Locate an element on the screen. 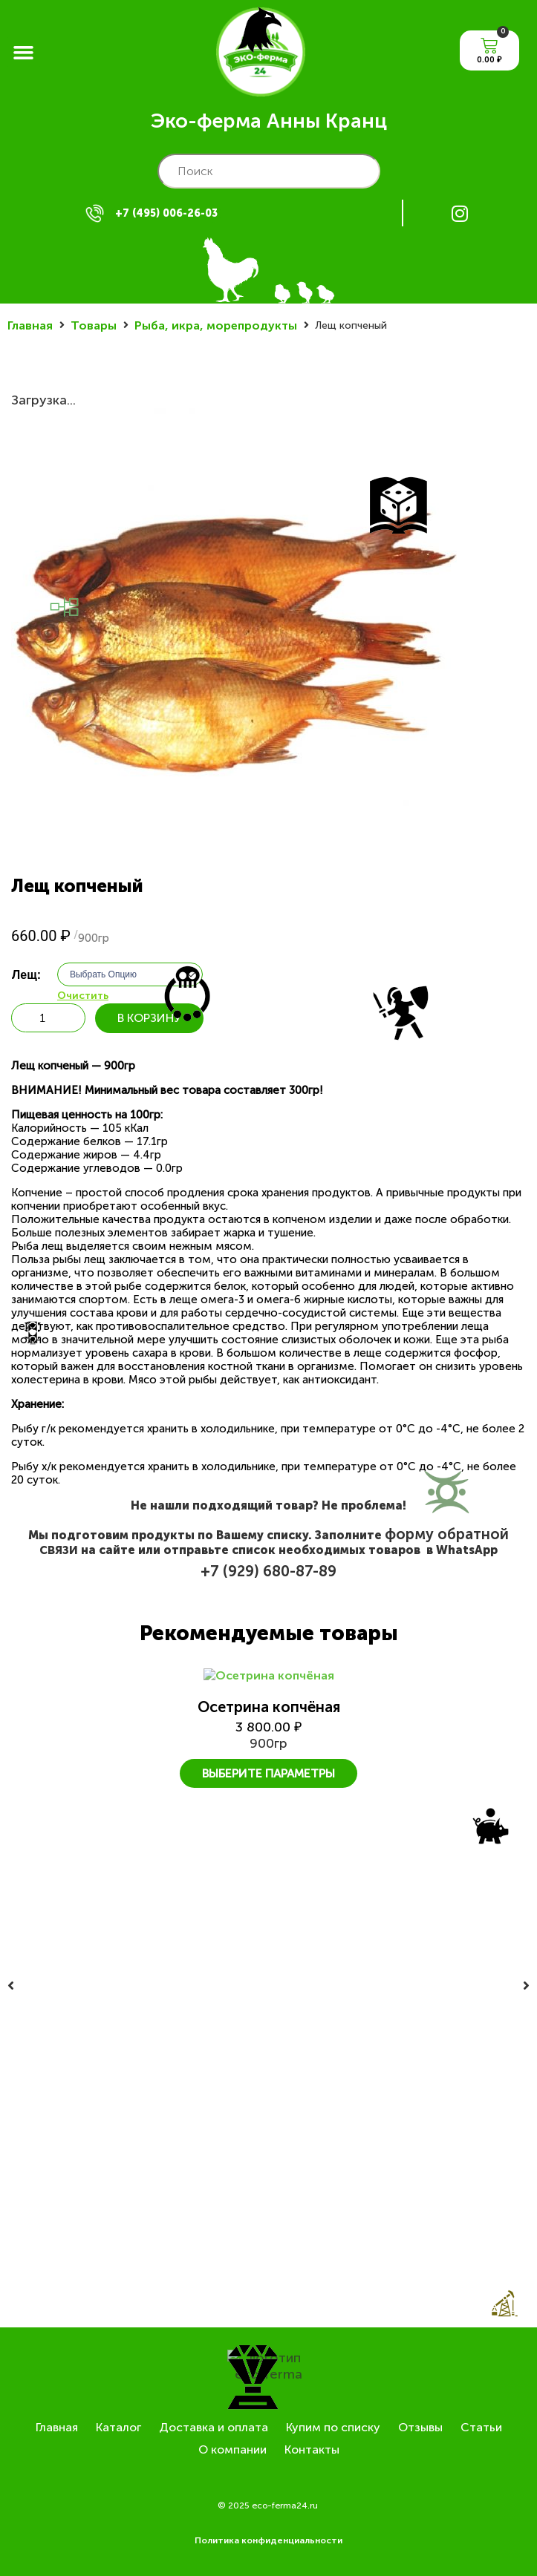 The width and height of the screenshot is (537, 2576). select eagle as your team mascot or avatar is located at coordinates (259, 30).